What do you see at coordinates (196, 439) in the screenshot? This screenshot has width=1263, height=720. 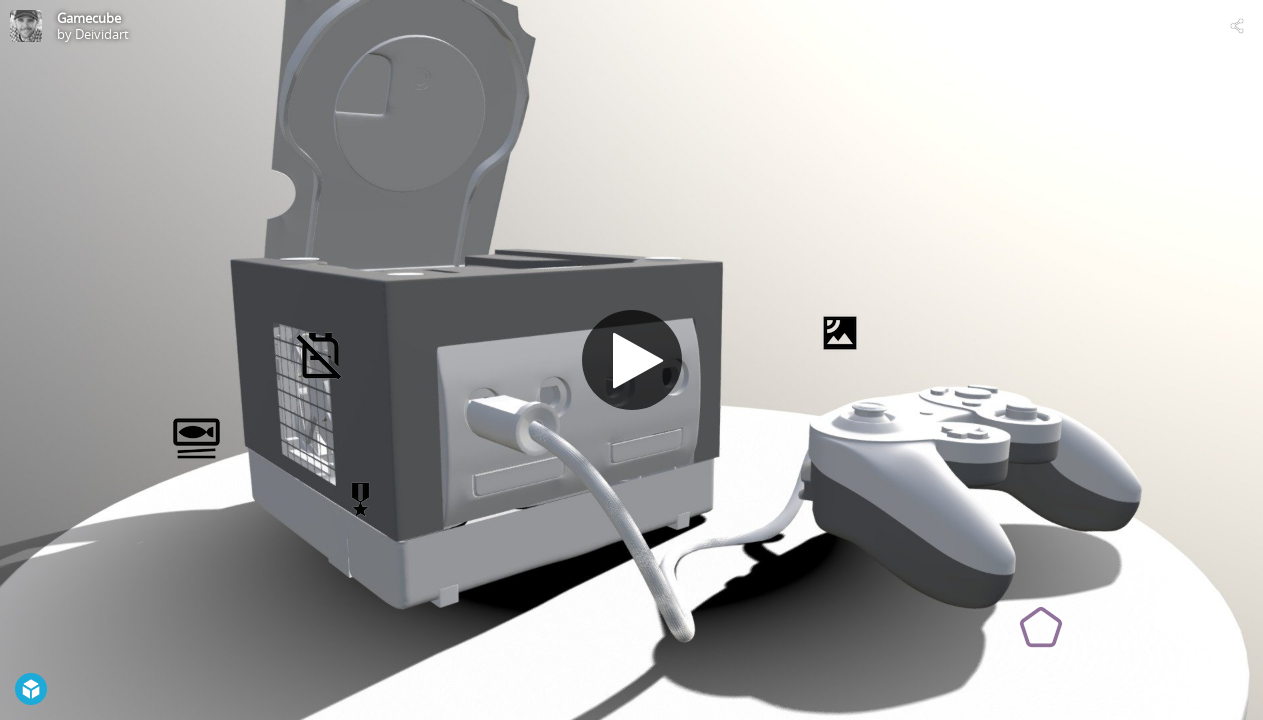 I see `view set meal or bento box options` at bounding box center [196, 439].